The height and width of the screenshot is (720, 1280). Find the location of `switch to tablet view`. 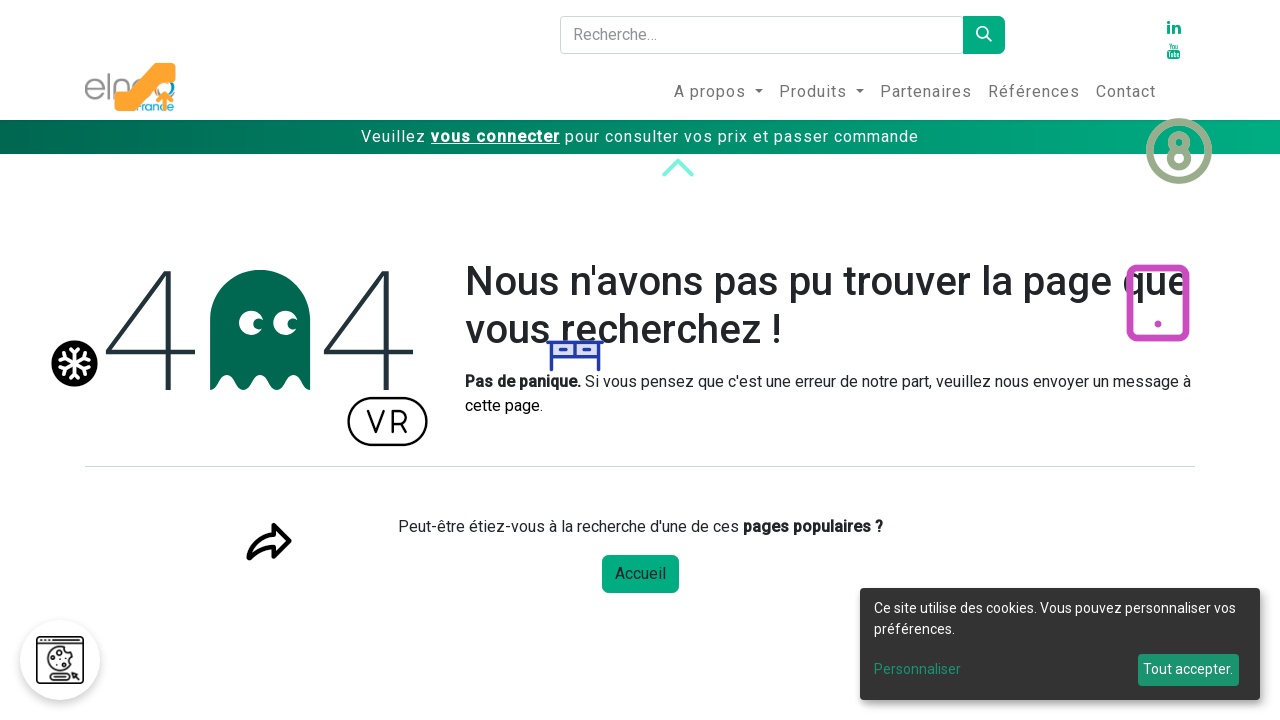

switch to tablet view is located at coordinates (1158, 303).